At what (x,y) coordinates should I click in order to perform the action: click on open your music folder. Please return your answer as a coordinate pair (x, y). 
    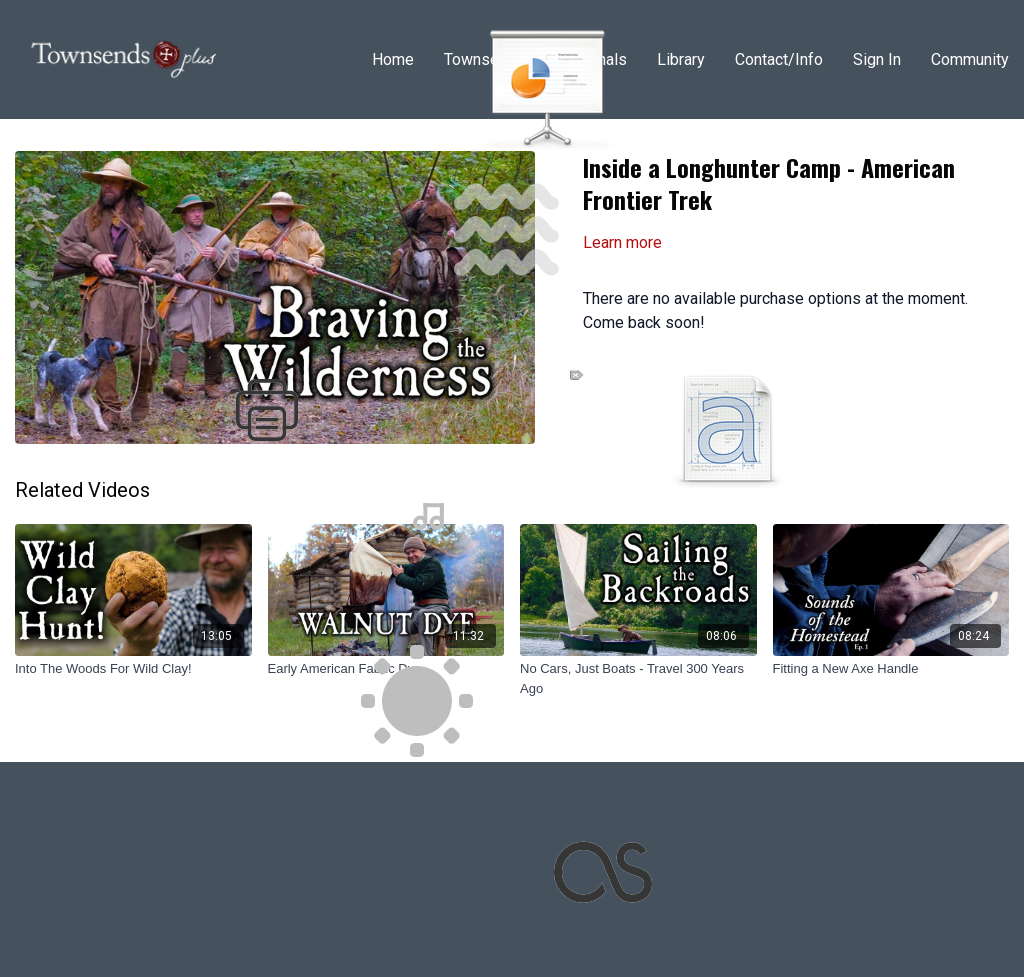
    Looking at the image, I should click on (429, 515).